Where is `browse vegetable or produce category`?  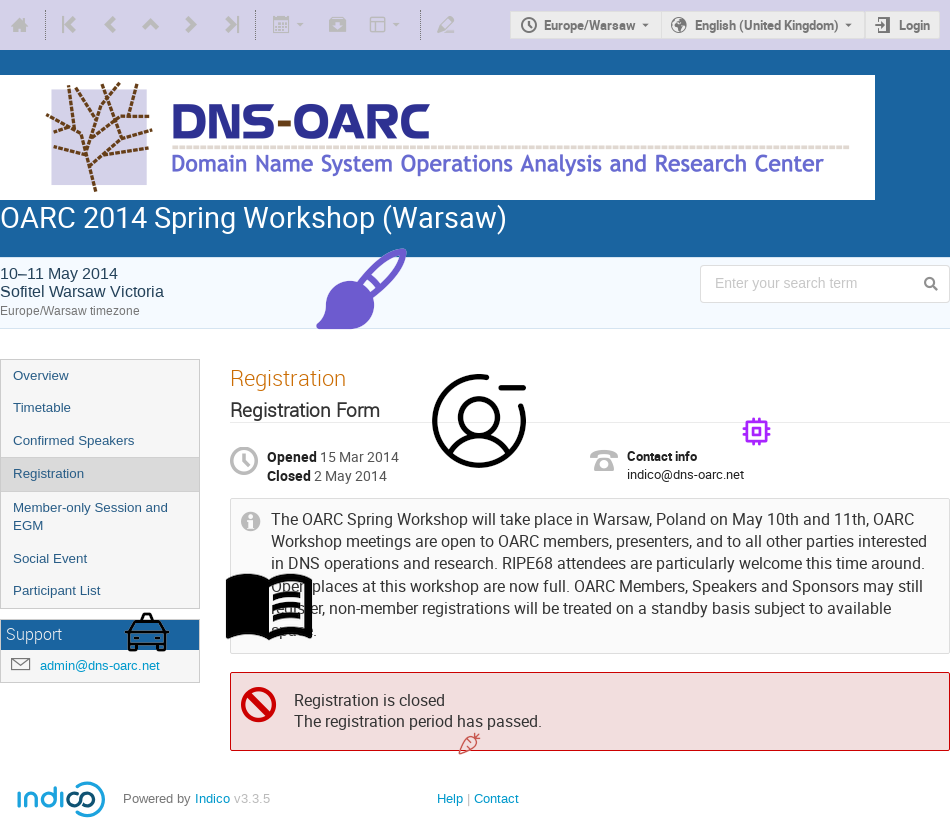 browse vegetable or produce category is located at coordinates (469, 744).